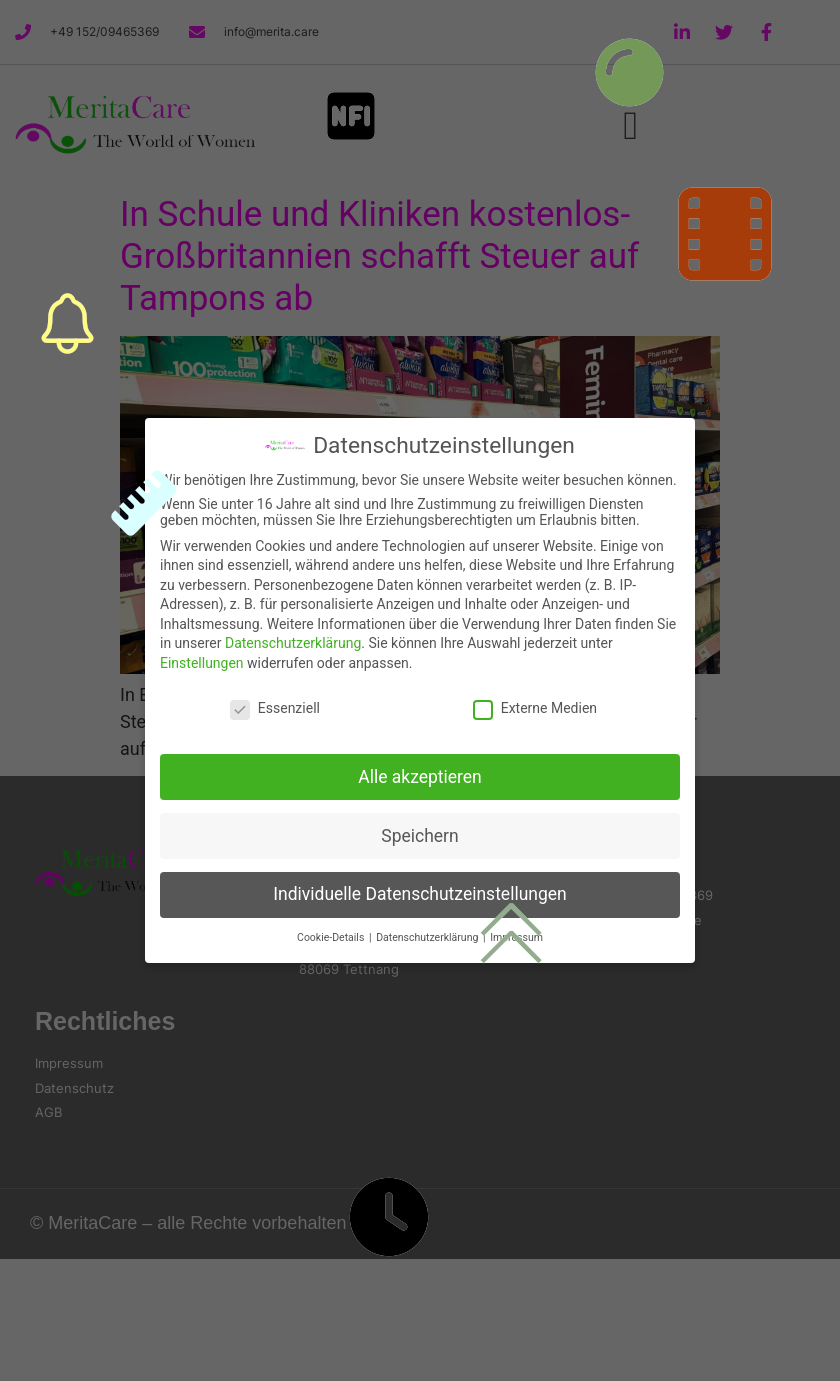 Image resolution: width=840 pixels, height=1381 pixels. Describe the element at coordinates (512, 935) in the screenshot. I see `collapse code section above` at that location.